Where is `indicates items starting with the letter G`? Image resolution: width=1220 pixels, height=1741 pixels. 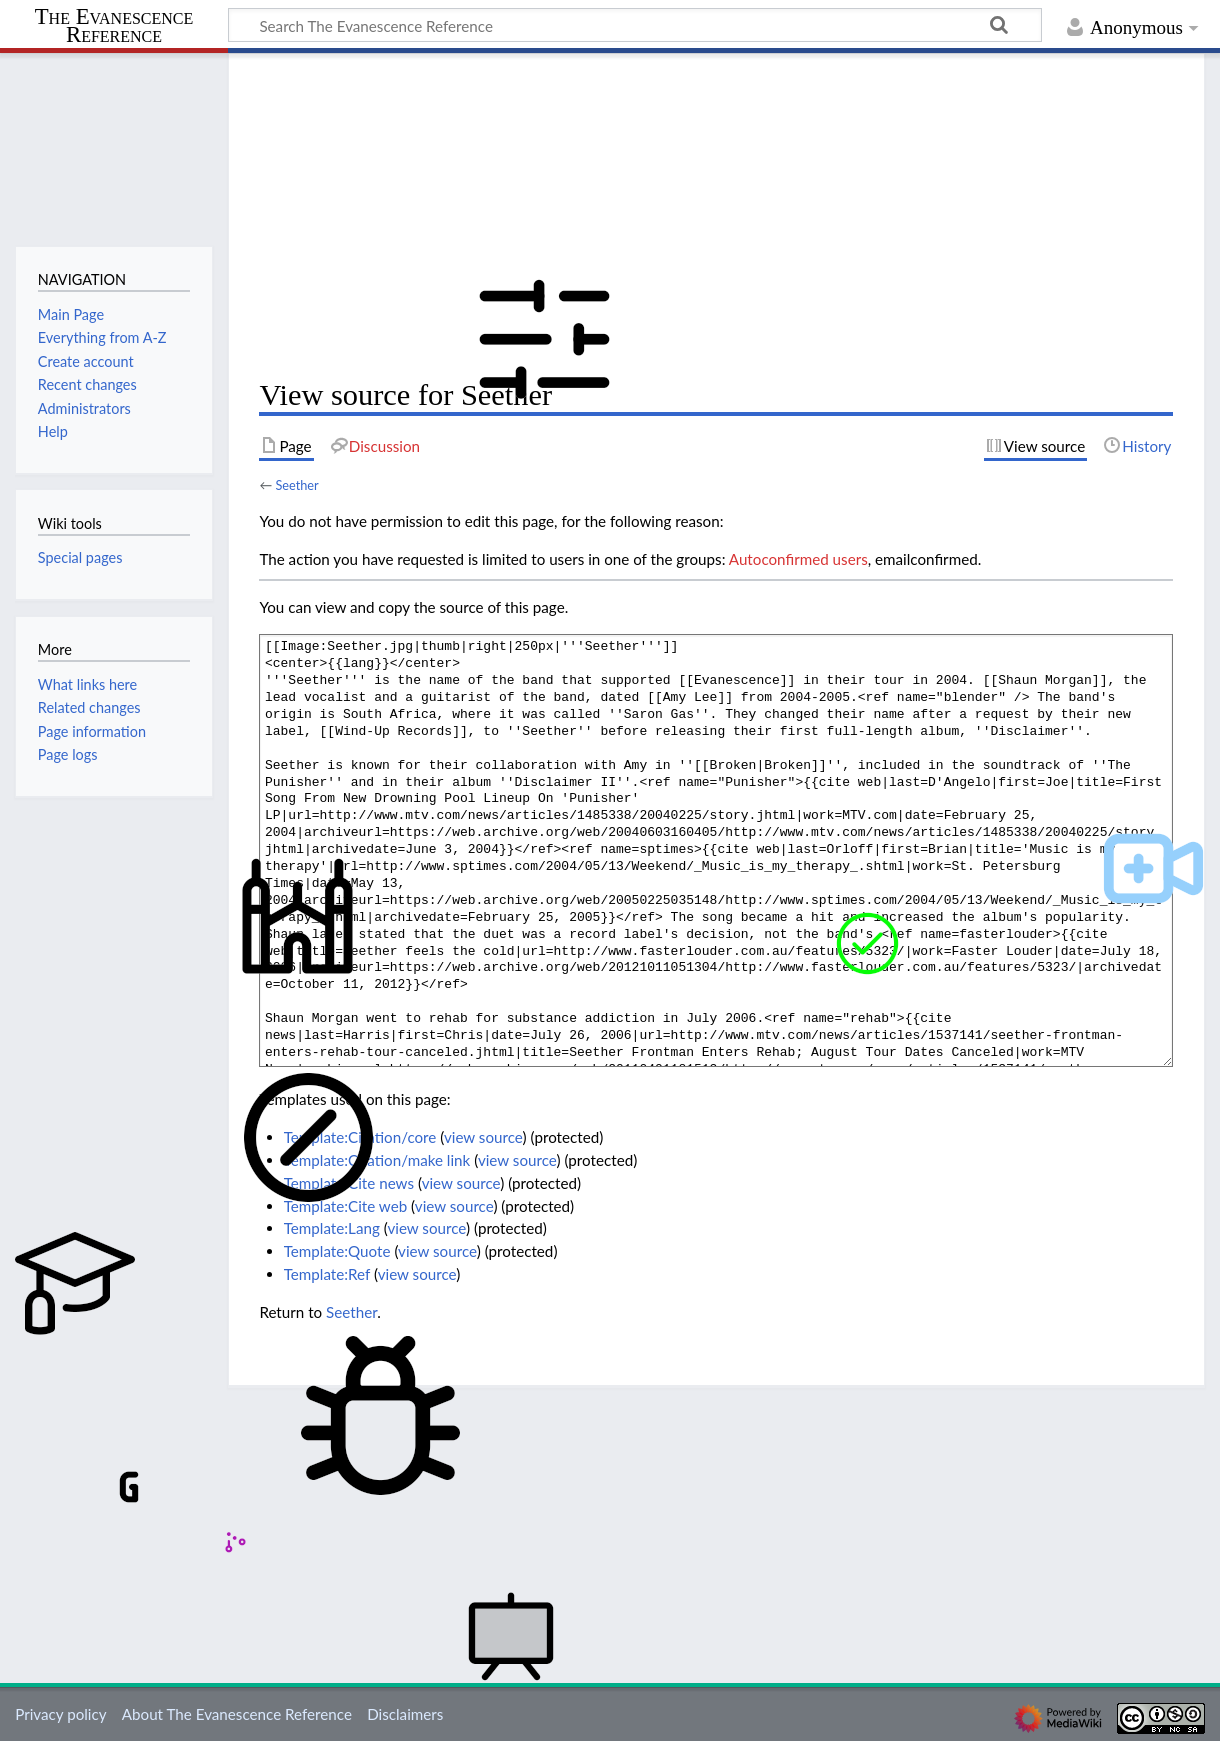 indicates items starting with the letter G is located at coordinates (129, 1487).